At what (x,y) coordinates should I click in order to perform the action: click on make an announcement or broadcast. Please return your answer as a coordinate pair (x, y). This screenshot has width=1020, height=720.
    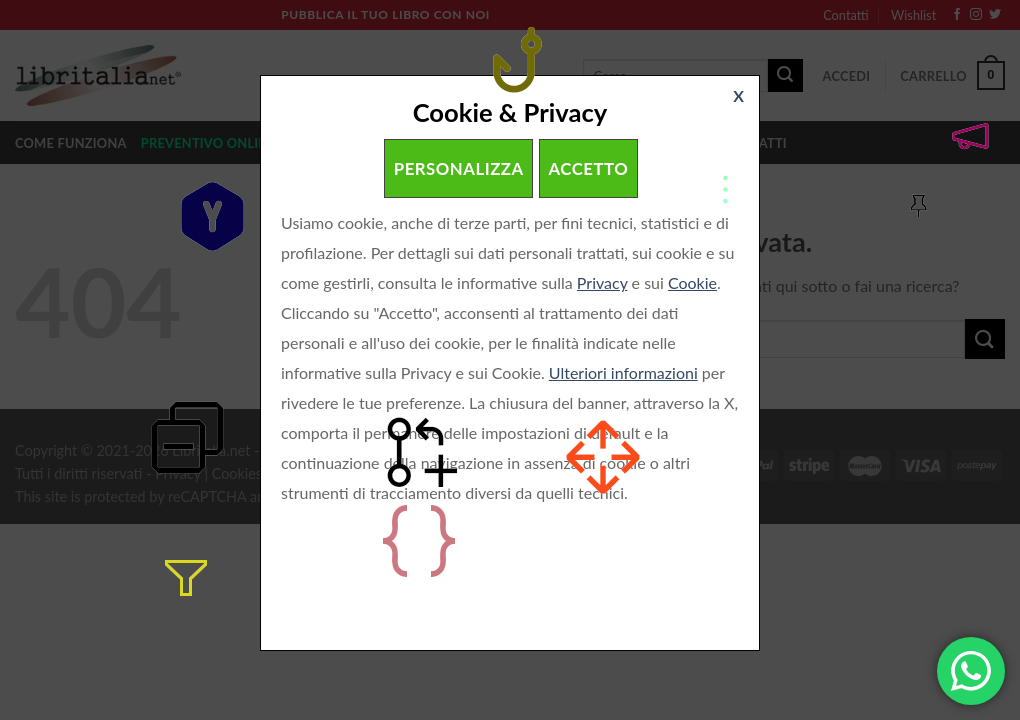
    Looking at the image, I should click on (969, 135).